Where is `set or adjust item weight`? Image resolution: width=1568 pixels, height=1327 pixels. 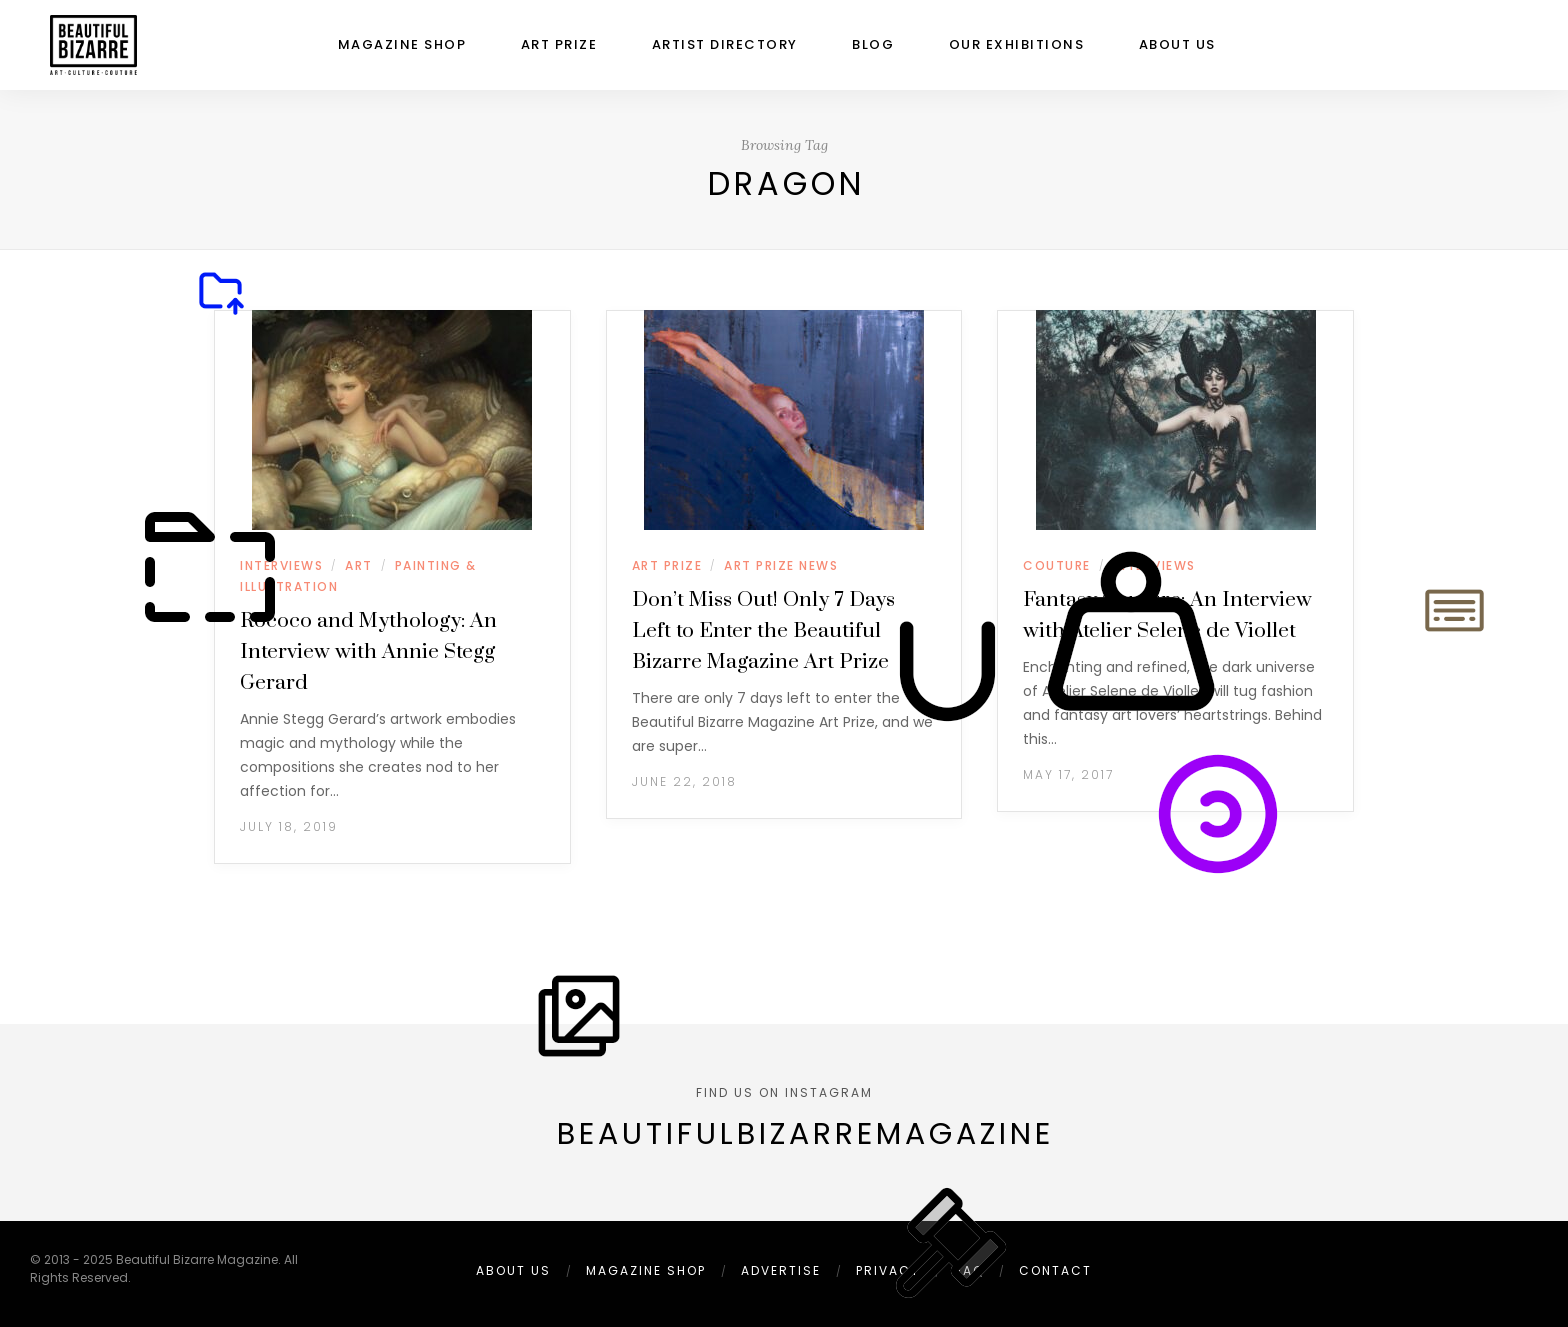 set or adjust item weight is located at coordinates (1131, 635).